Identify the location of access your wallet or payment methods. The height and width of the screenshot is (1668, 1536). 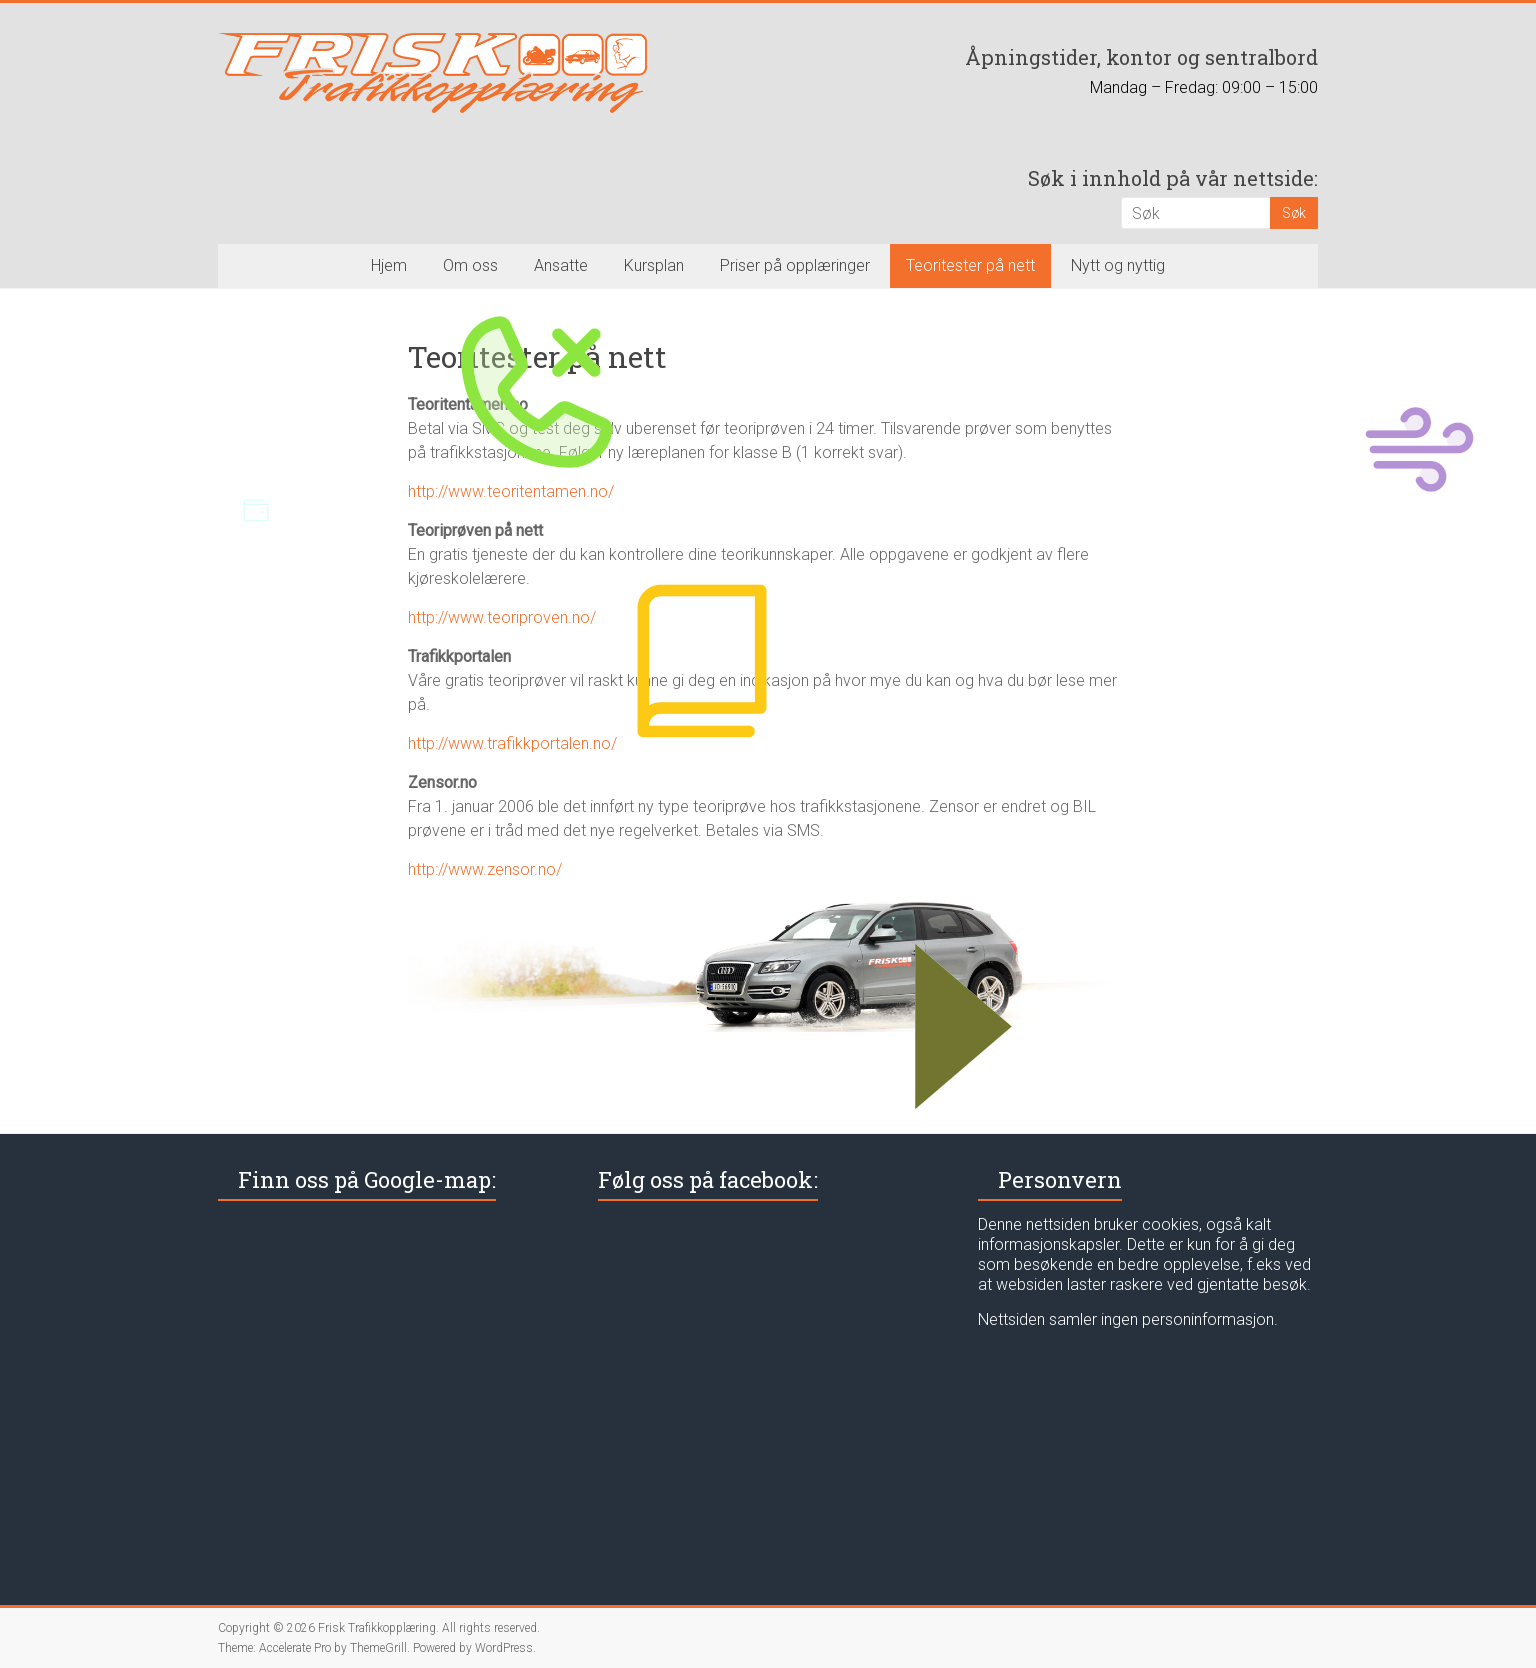
(255, 511).